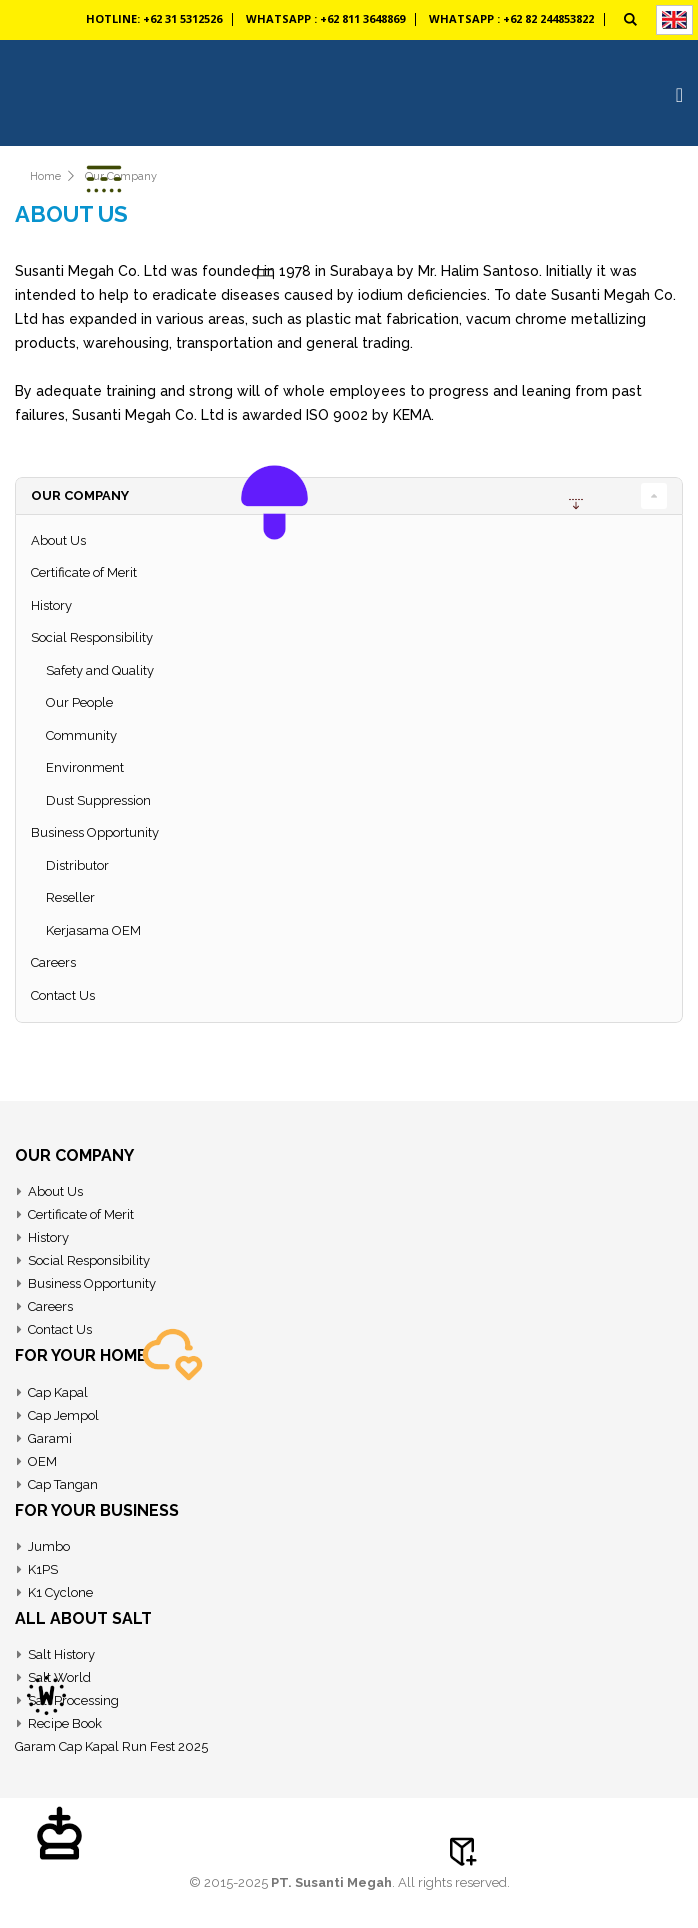 This screenshot has height=1928, width=698. What do you see at coordinates (462, 1851) in the screenshot?
I see `add a new 3D object or prism shape` at bounding box center [462, 1851].